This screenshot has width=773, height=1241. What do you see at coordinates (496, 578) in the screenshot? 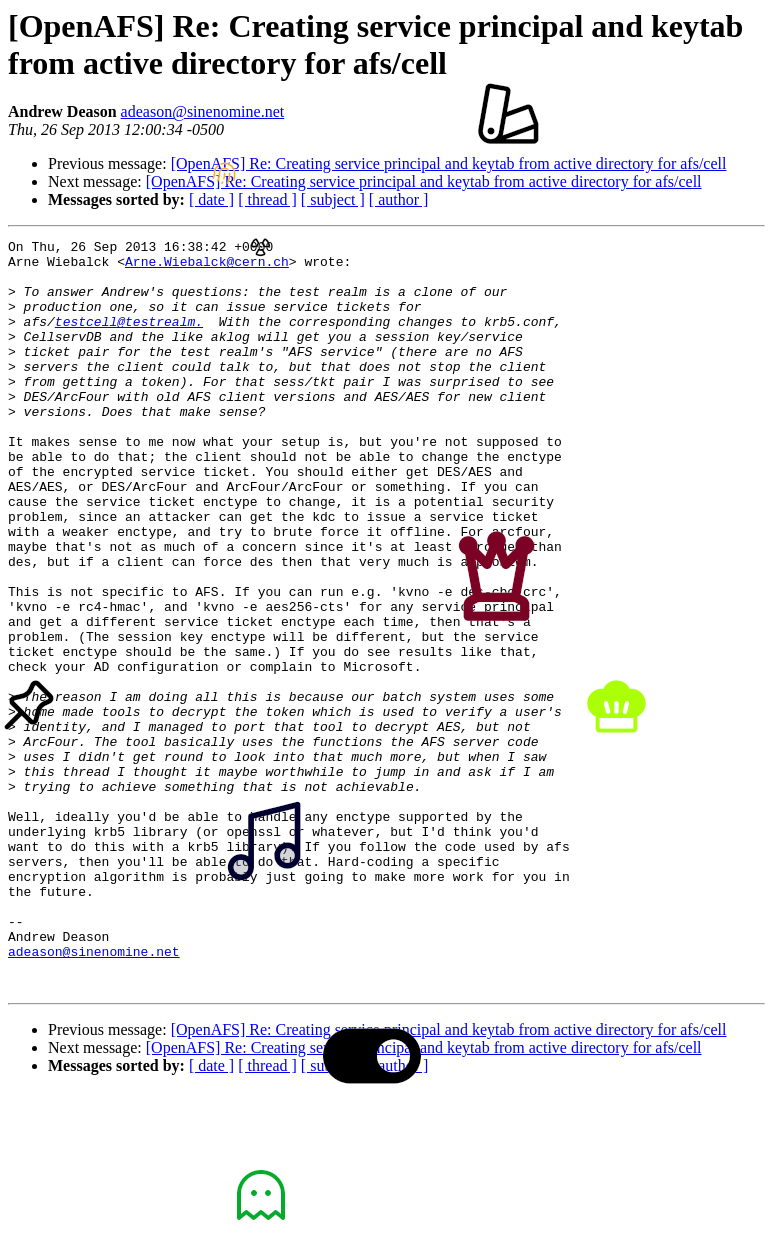
I see `play chess or access chess game` at bounding box center [496, 578].